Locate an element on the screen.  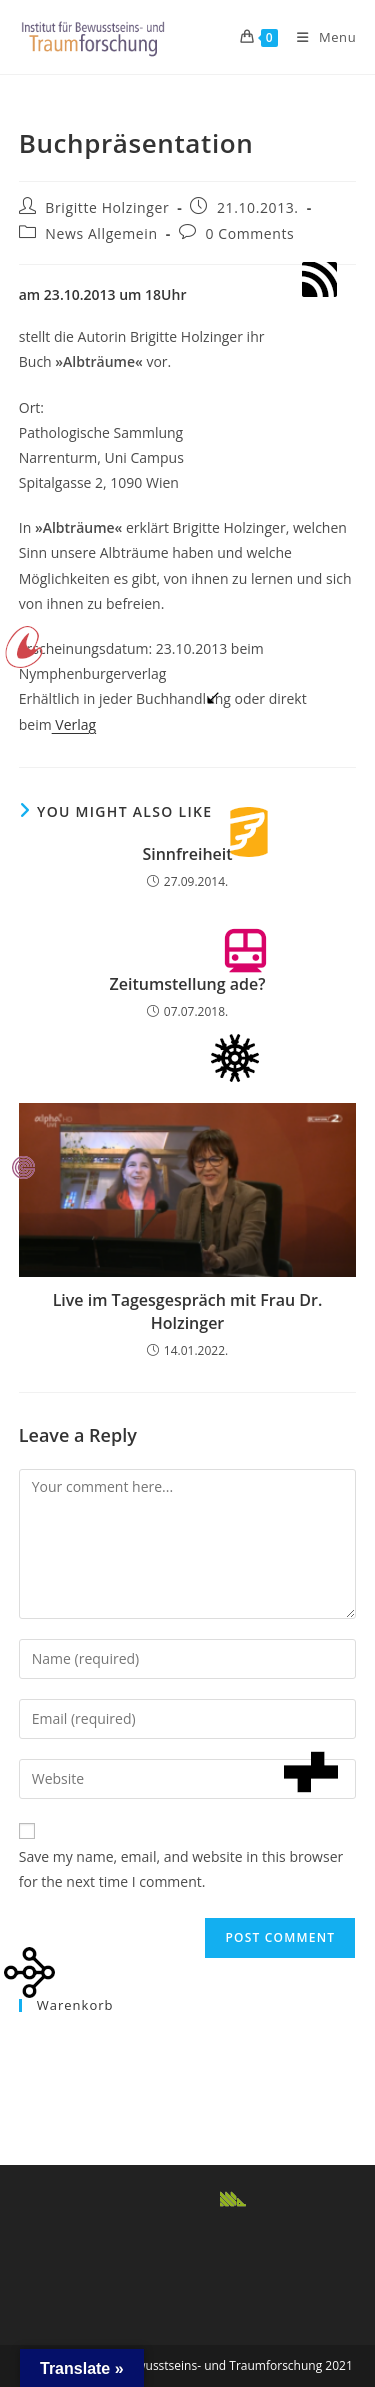
ray distributed computing framework logo is located at coordinates (29, 1972).